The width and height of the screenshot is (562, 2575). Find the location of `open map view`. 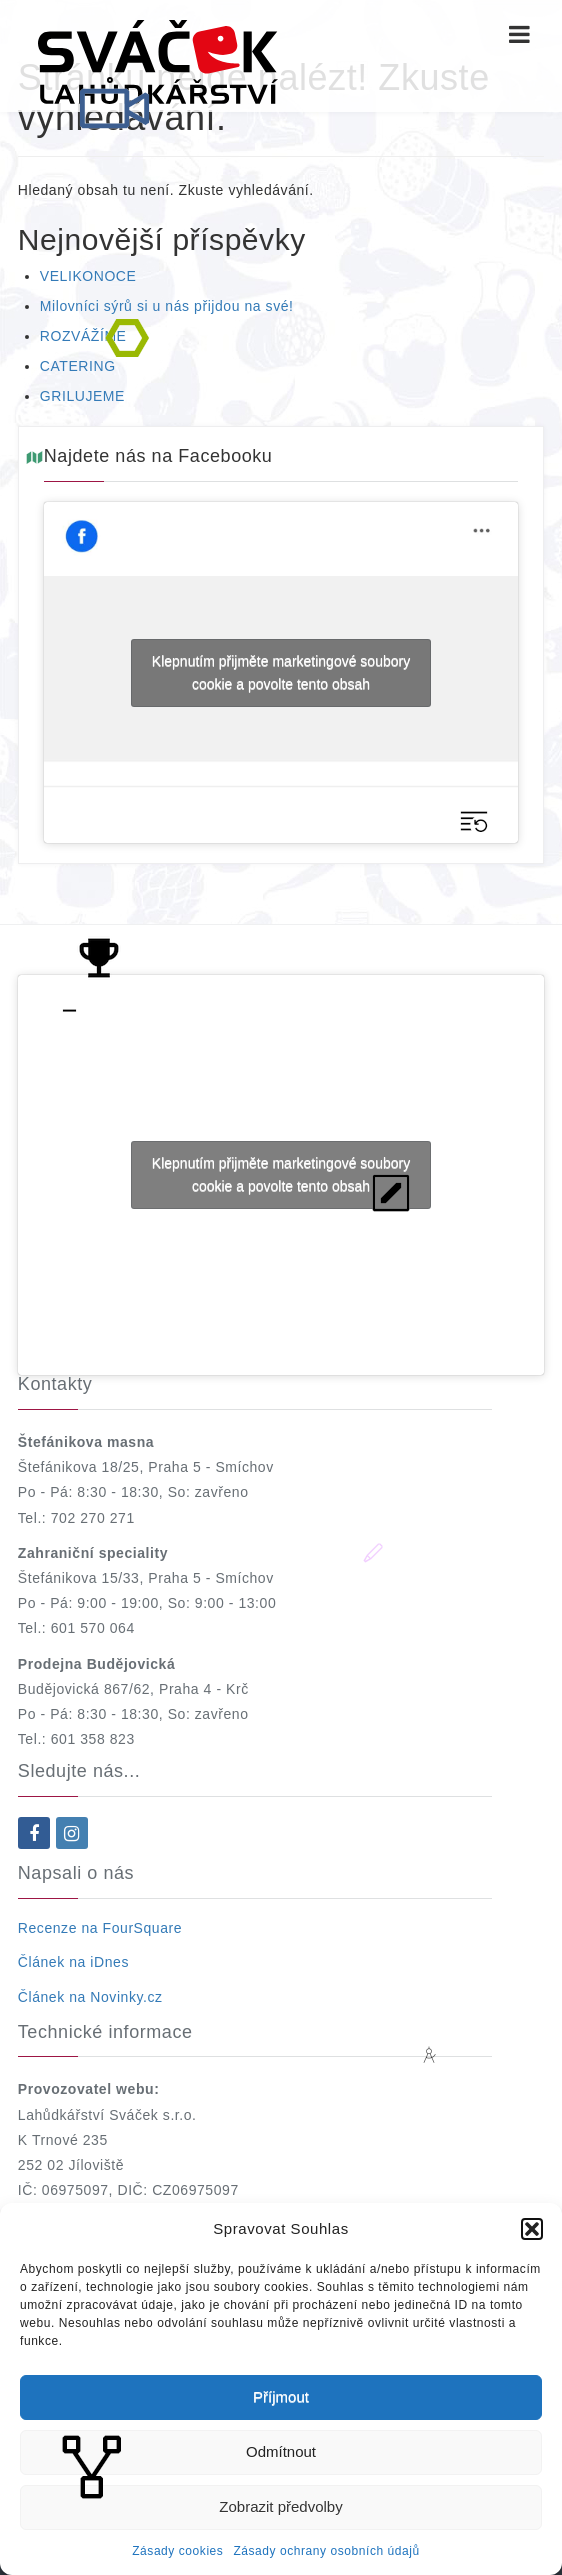

open map view is located at coordinates (34, 457).